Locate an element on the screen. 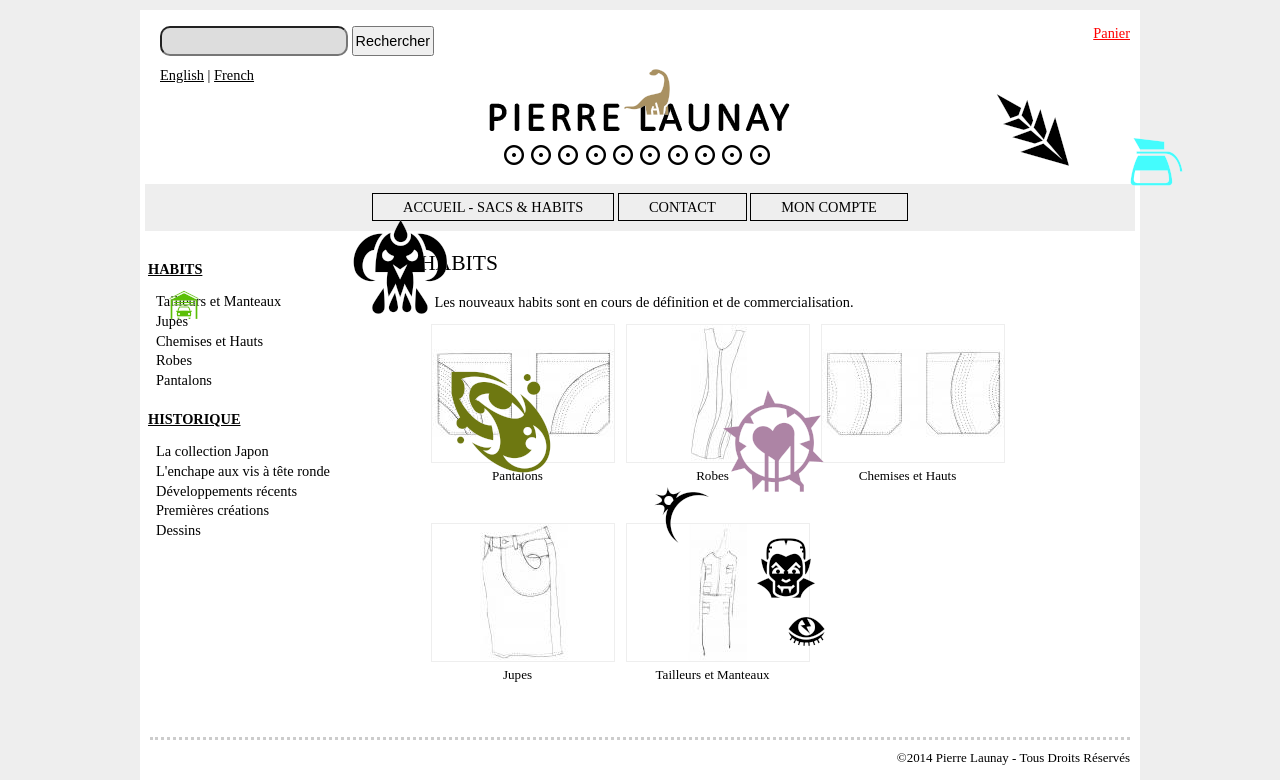  indicates coffee is available or brewing is located at coordinates (1156, 161).